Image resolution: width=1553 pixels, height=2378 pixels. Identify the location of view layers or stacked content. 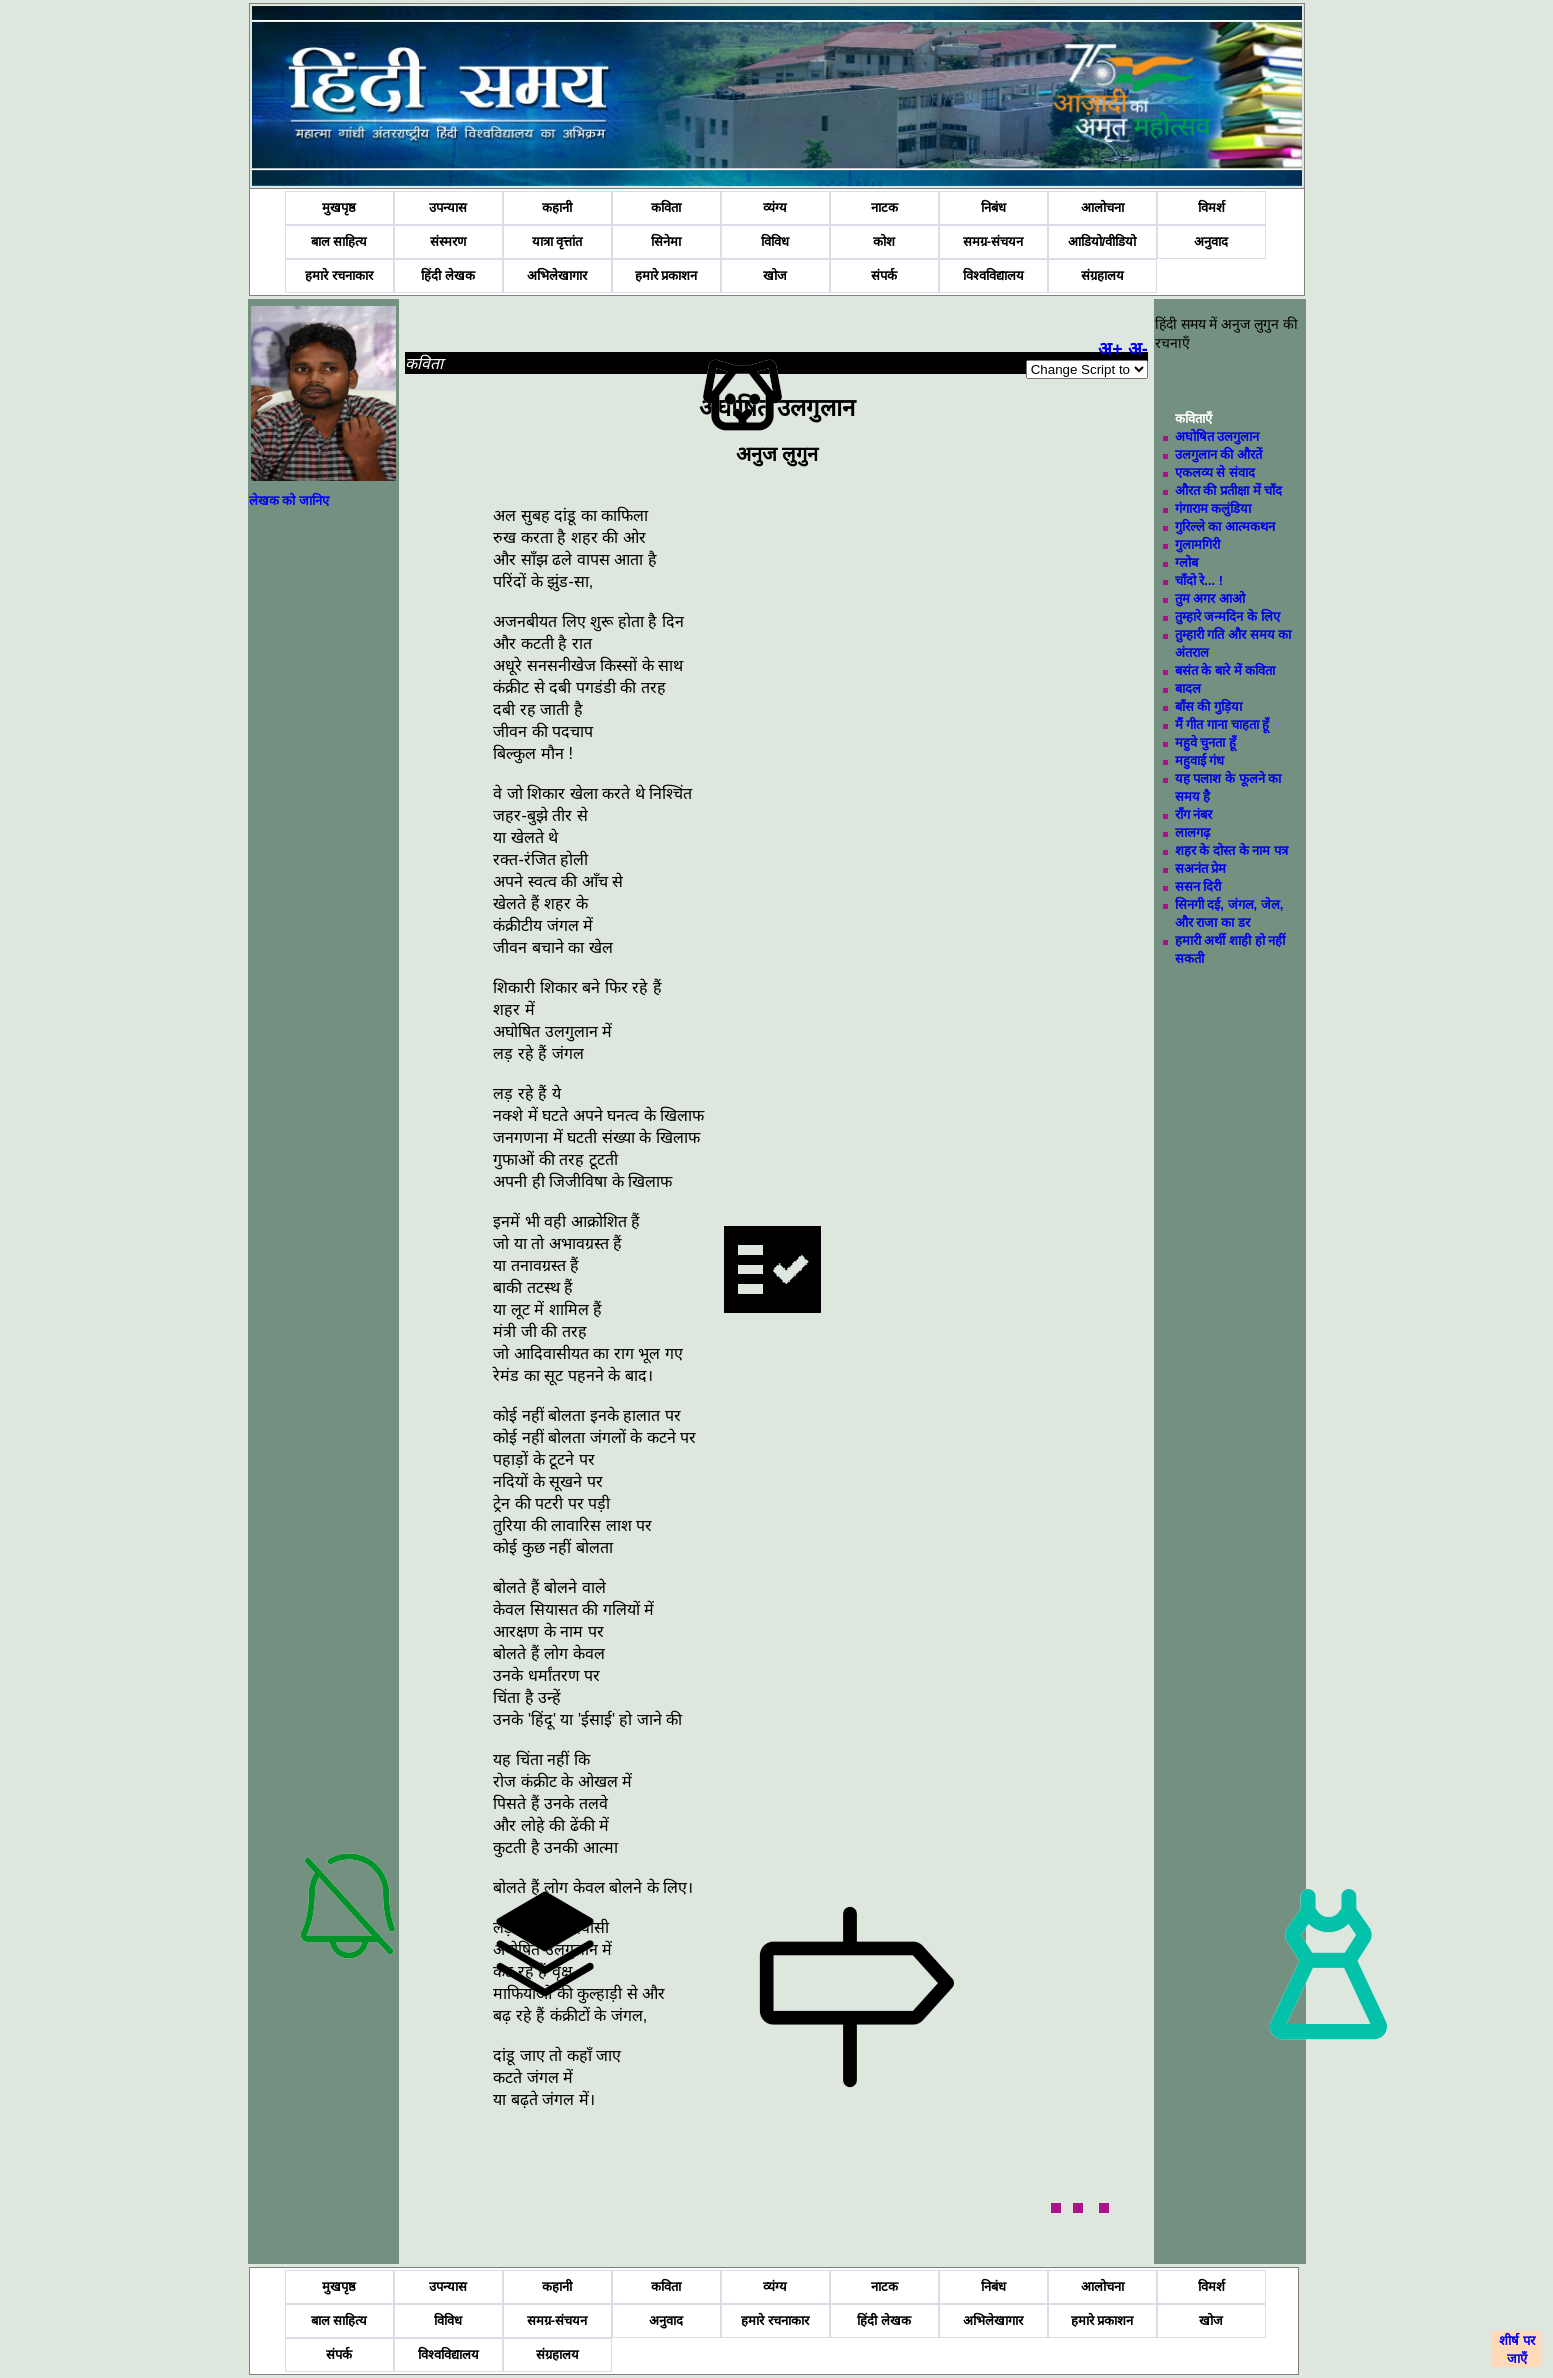
(545, 1944).